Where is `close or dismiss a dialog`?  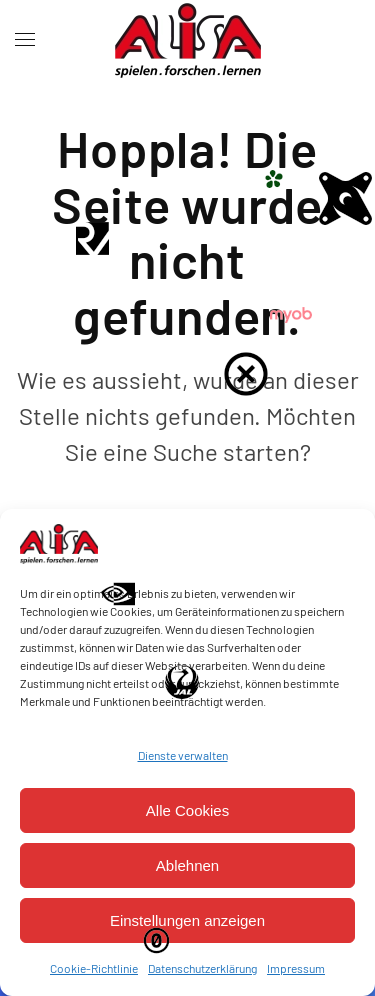 close or dismiss a dialog is located at coordinates (246, 374).